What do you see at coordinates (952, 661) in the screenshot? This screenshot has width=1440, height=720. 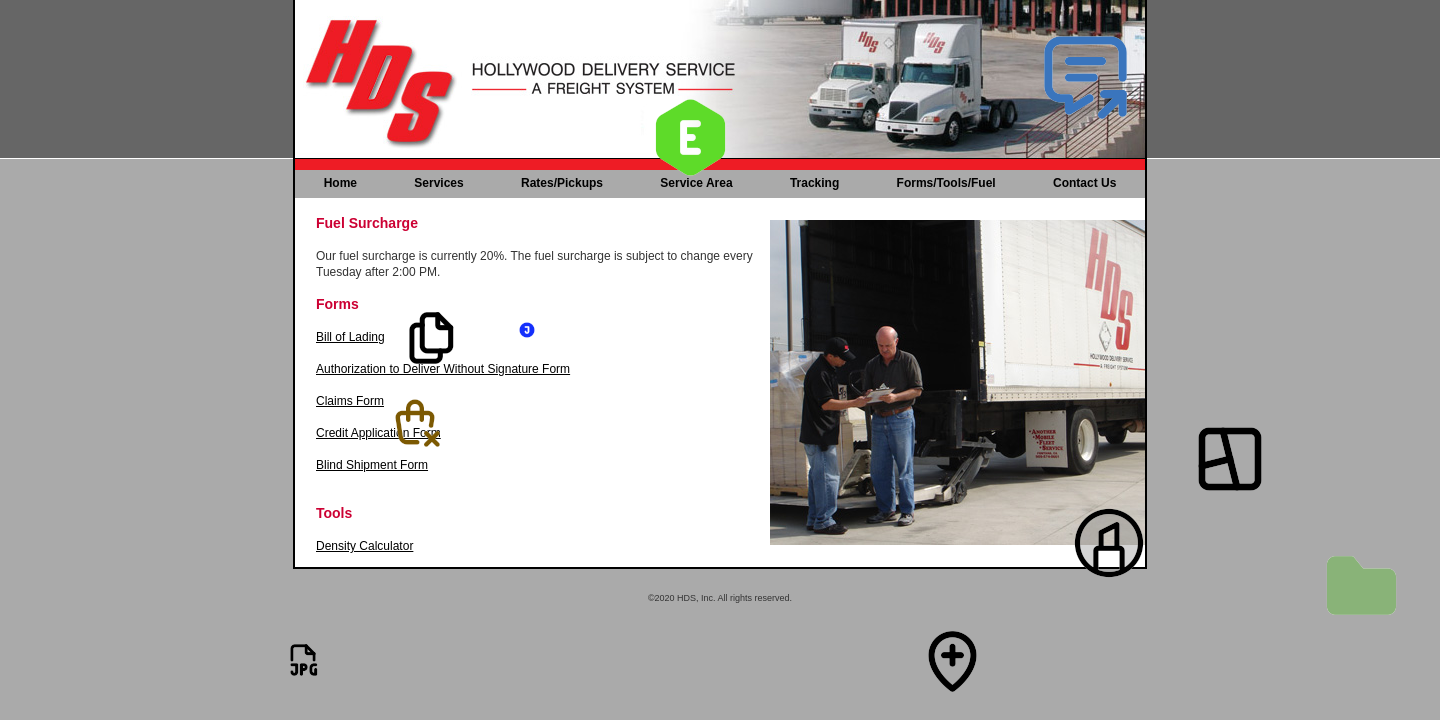 I see `add a new location pin` at bounding box center [952, 661].